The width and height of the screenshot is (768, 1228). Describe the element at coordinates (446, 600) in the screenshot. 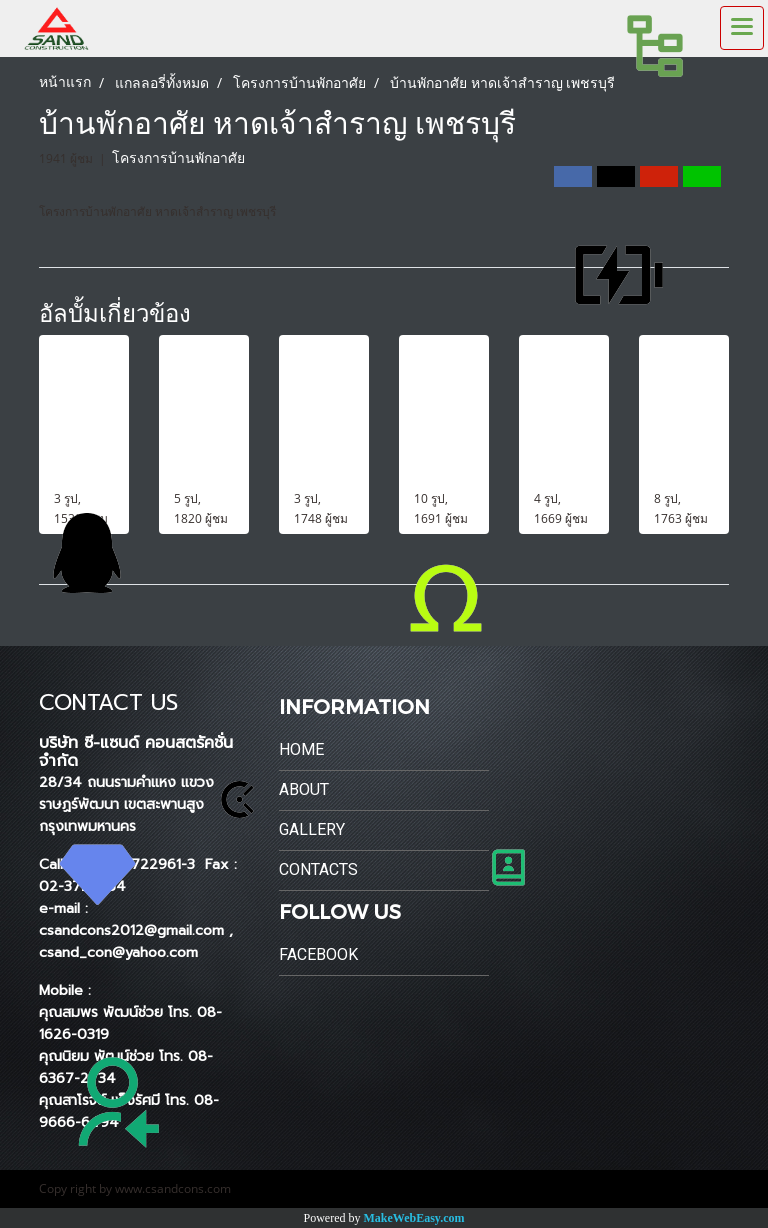

I see `insert omega symbol in text editor` at that location.